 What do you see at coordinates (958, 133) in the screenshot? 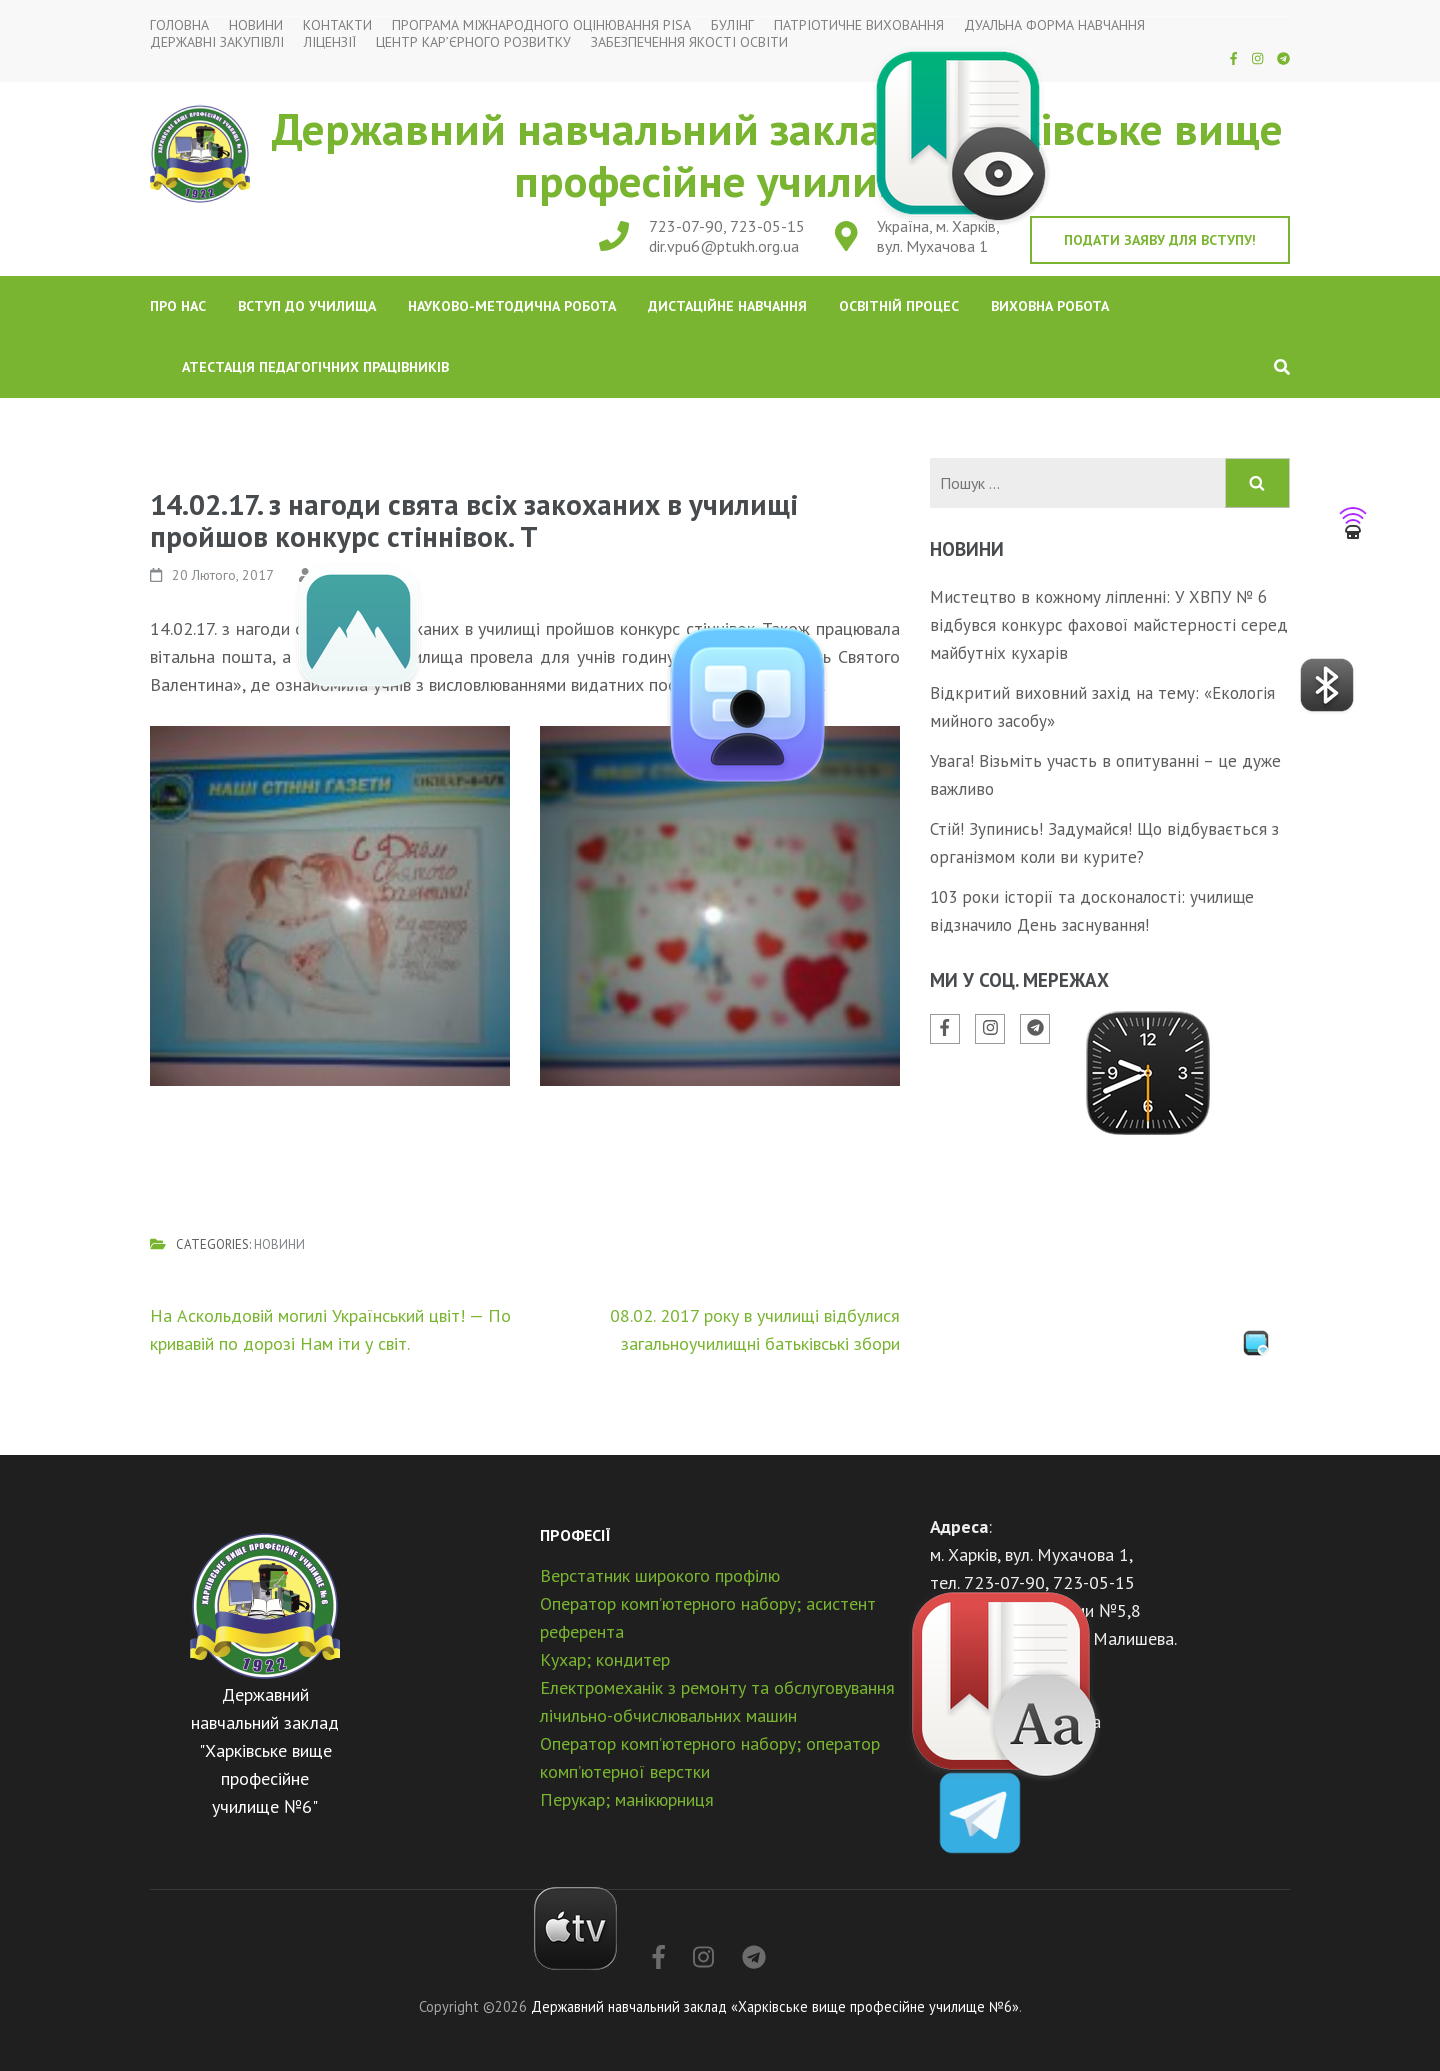
I see `open calibre e-book viewer` at bounding box center [958, 133].